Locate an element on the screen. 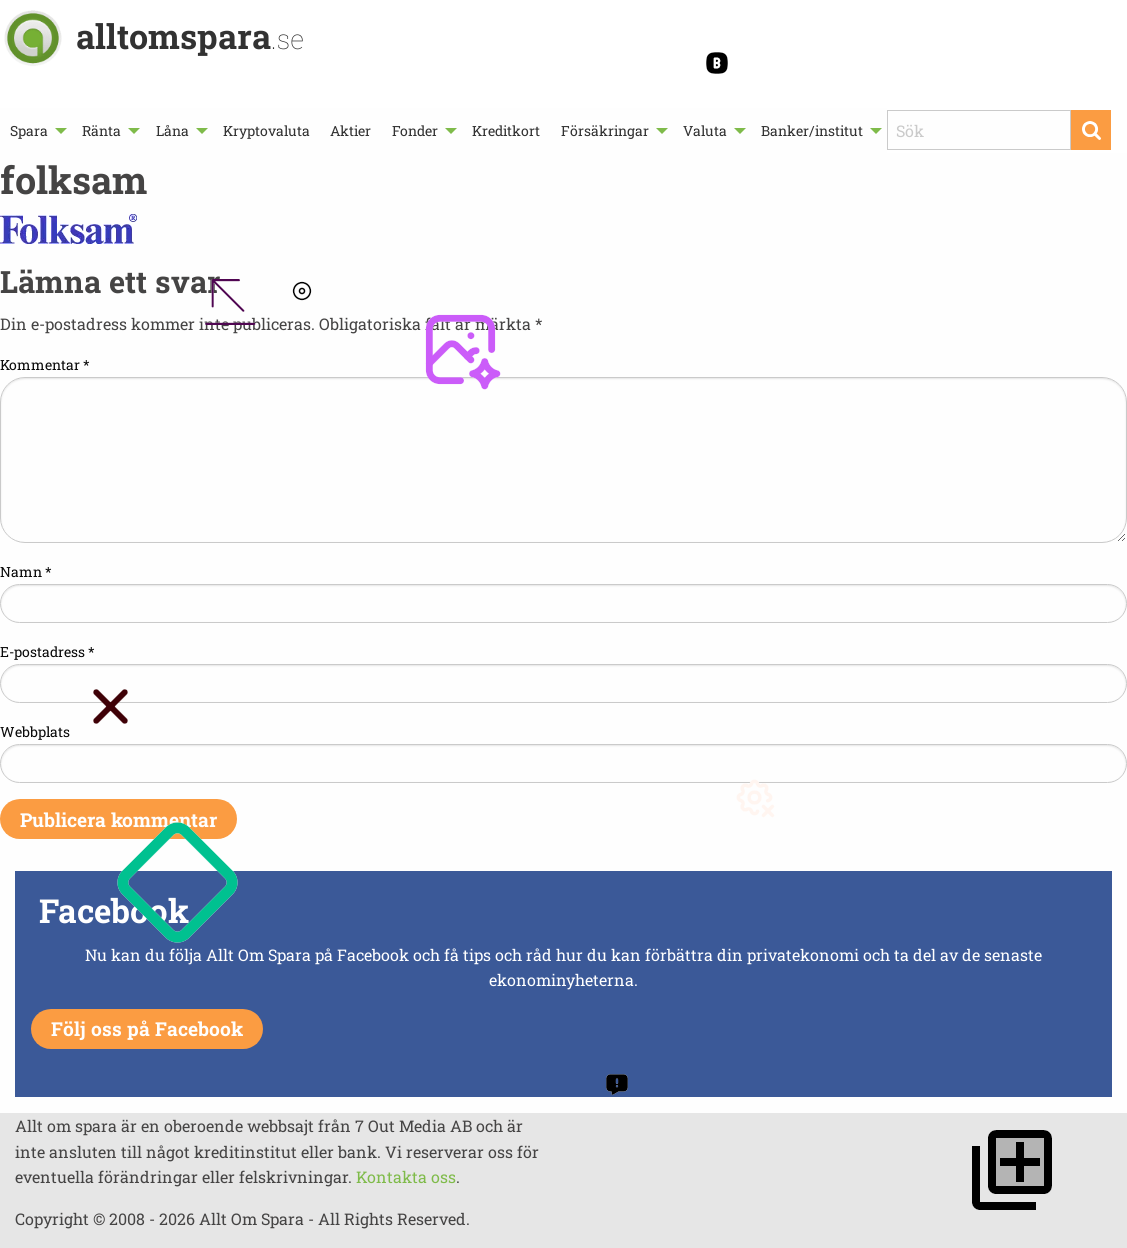  play or access audio/music content is located at coordinates (302, 291).